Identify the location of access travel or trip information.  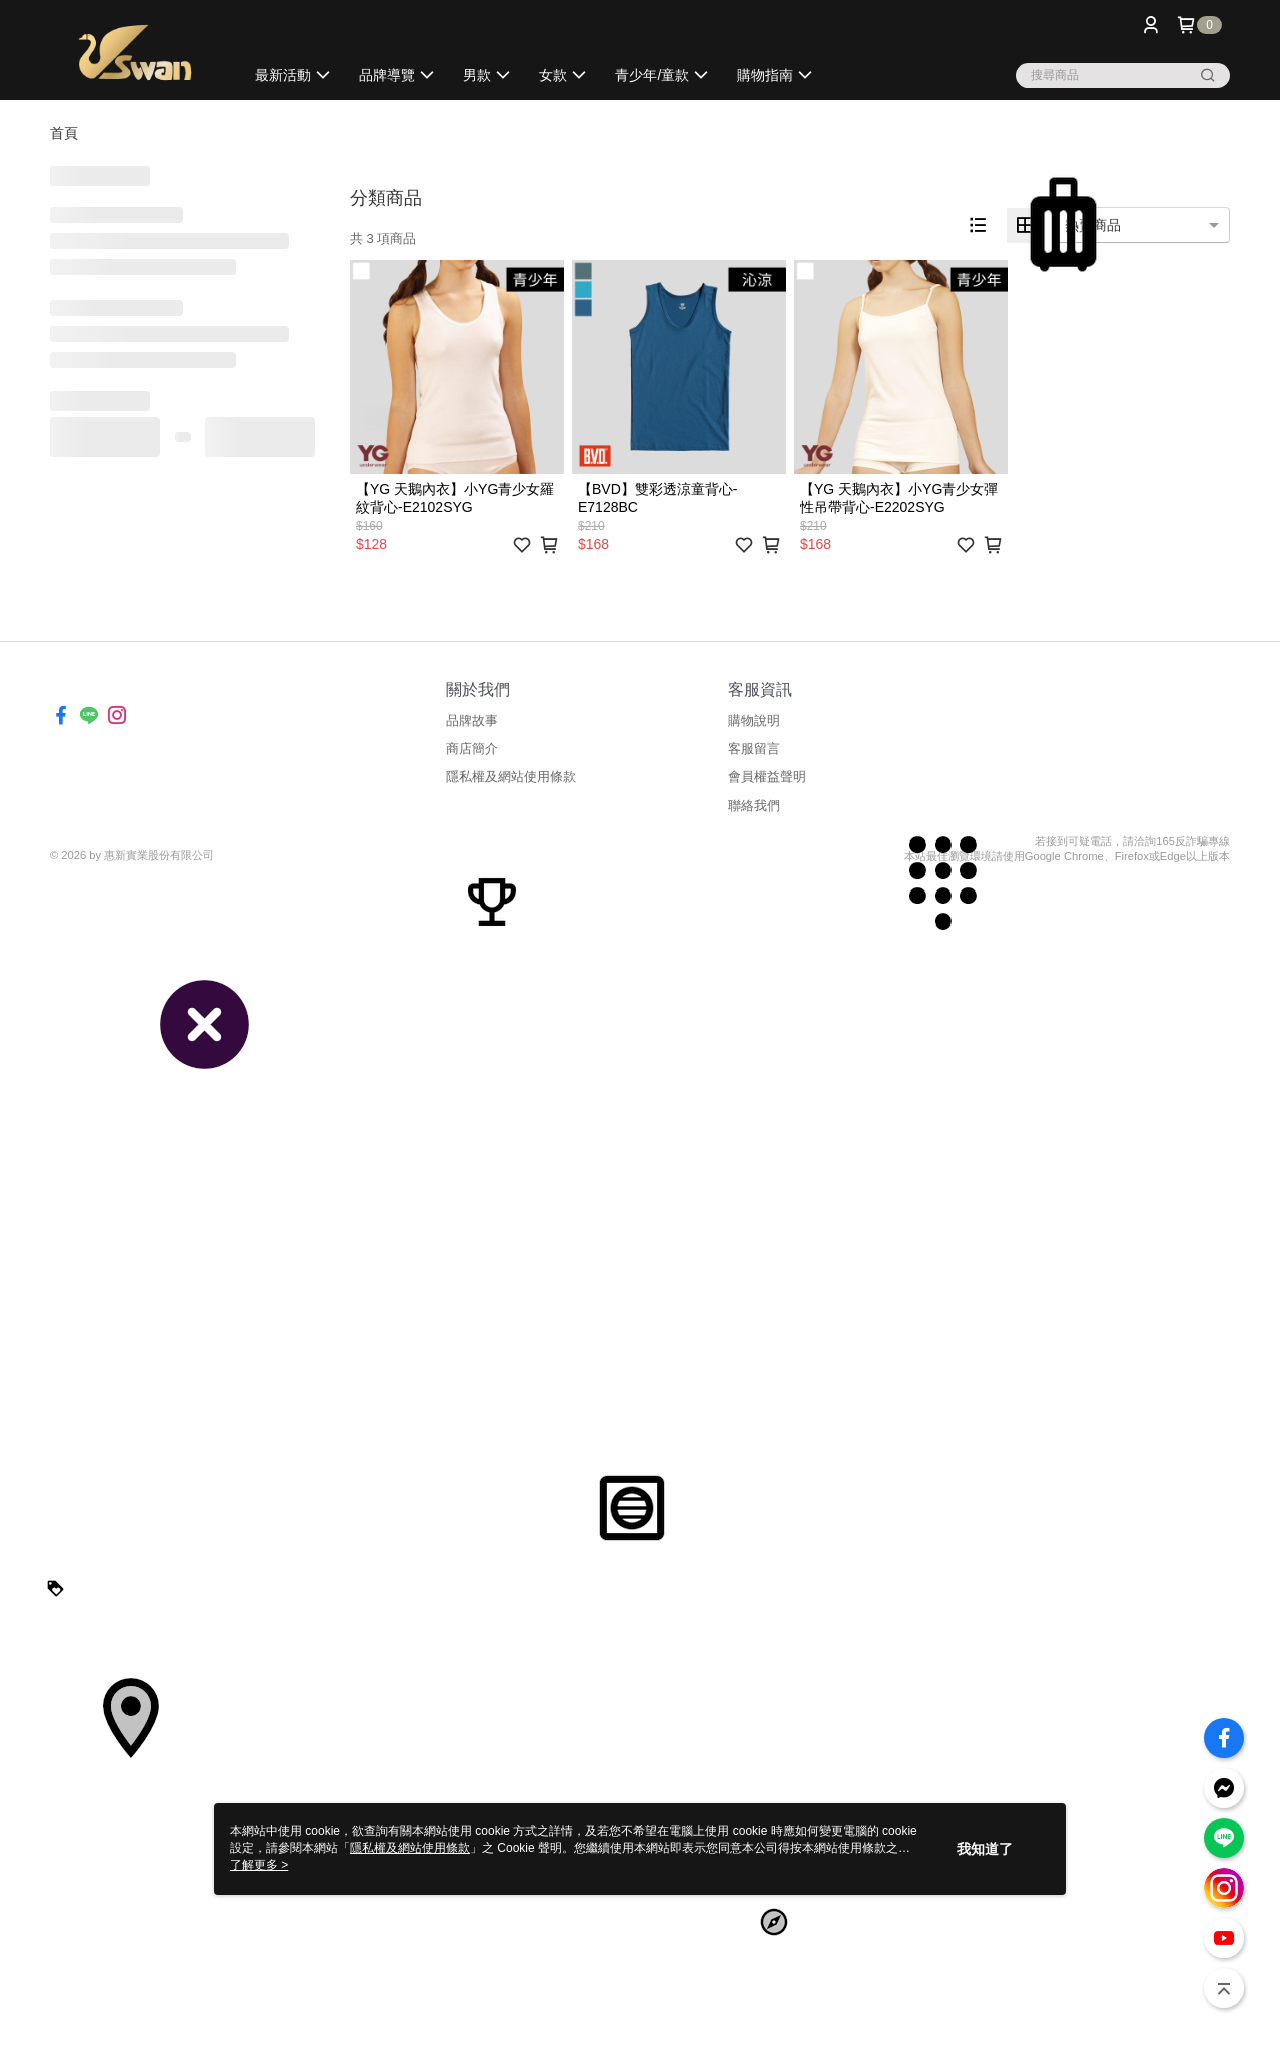
(1063, 224).